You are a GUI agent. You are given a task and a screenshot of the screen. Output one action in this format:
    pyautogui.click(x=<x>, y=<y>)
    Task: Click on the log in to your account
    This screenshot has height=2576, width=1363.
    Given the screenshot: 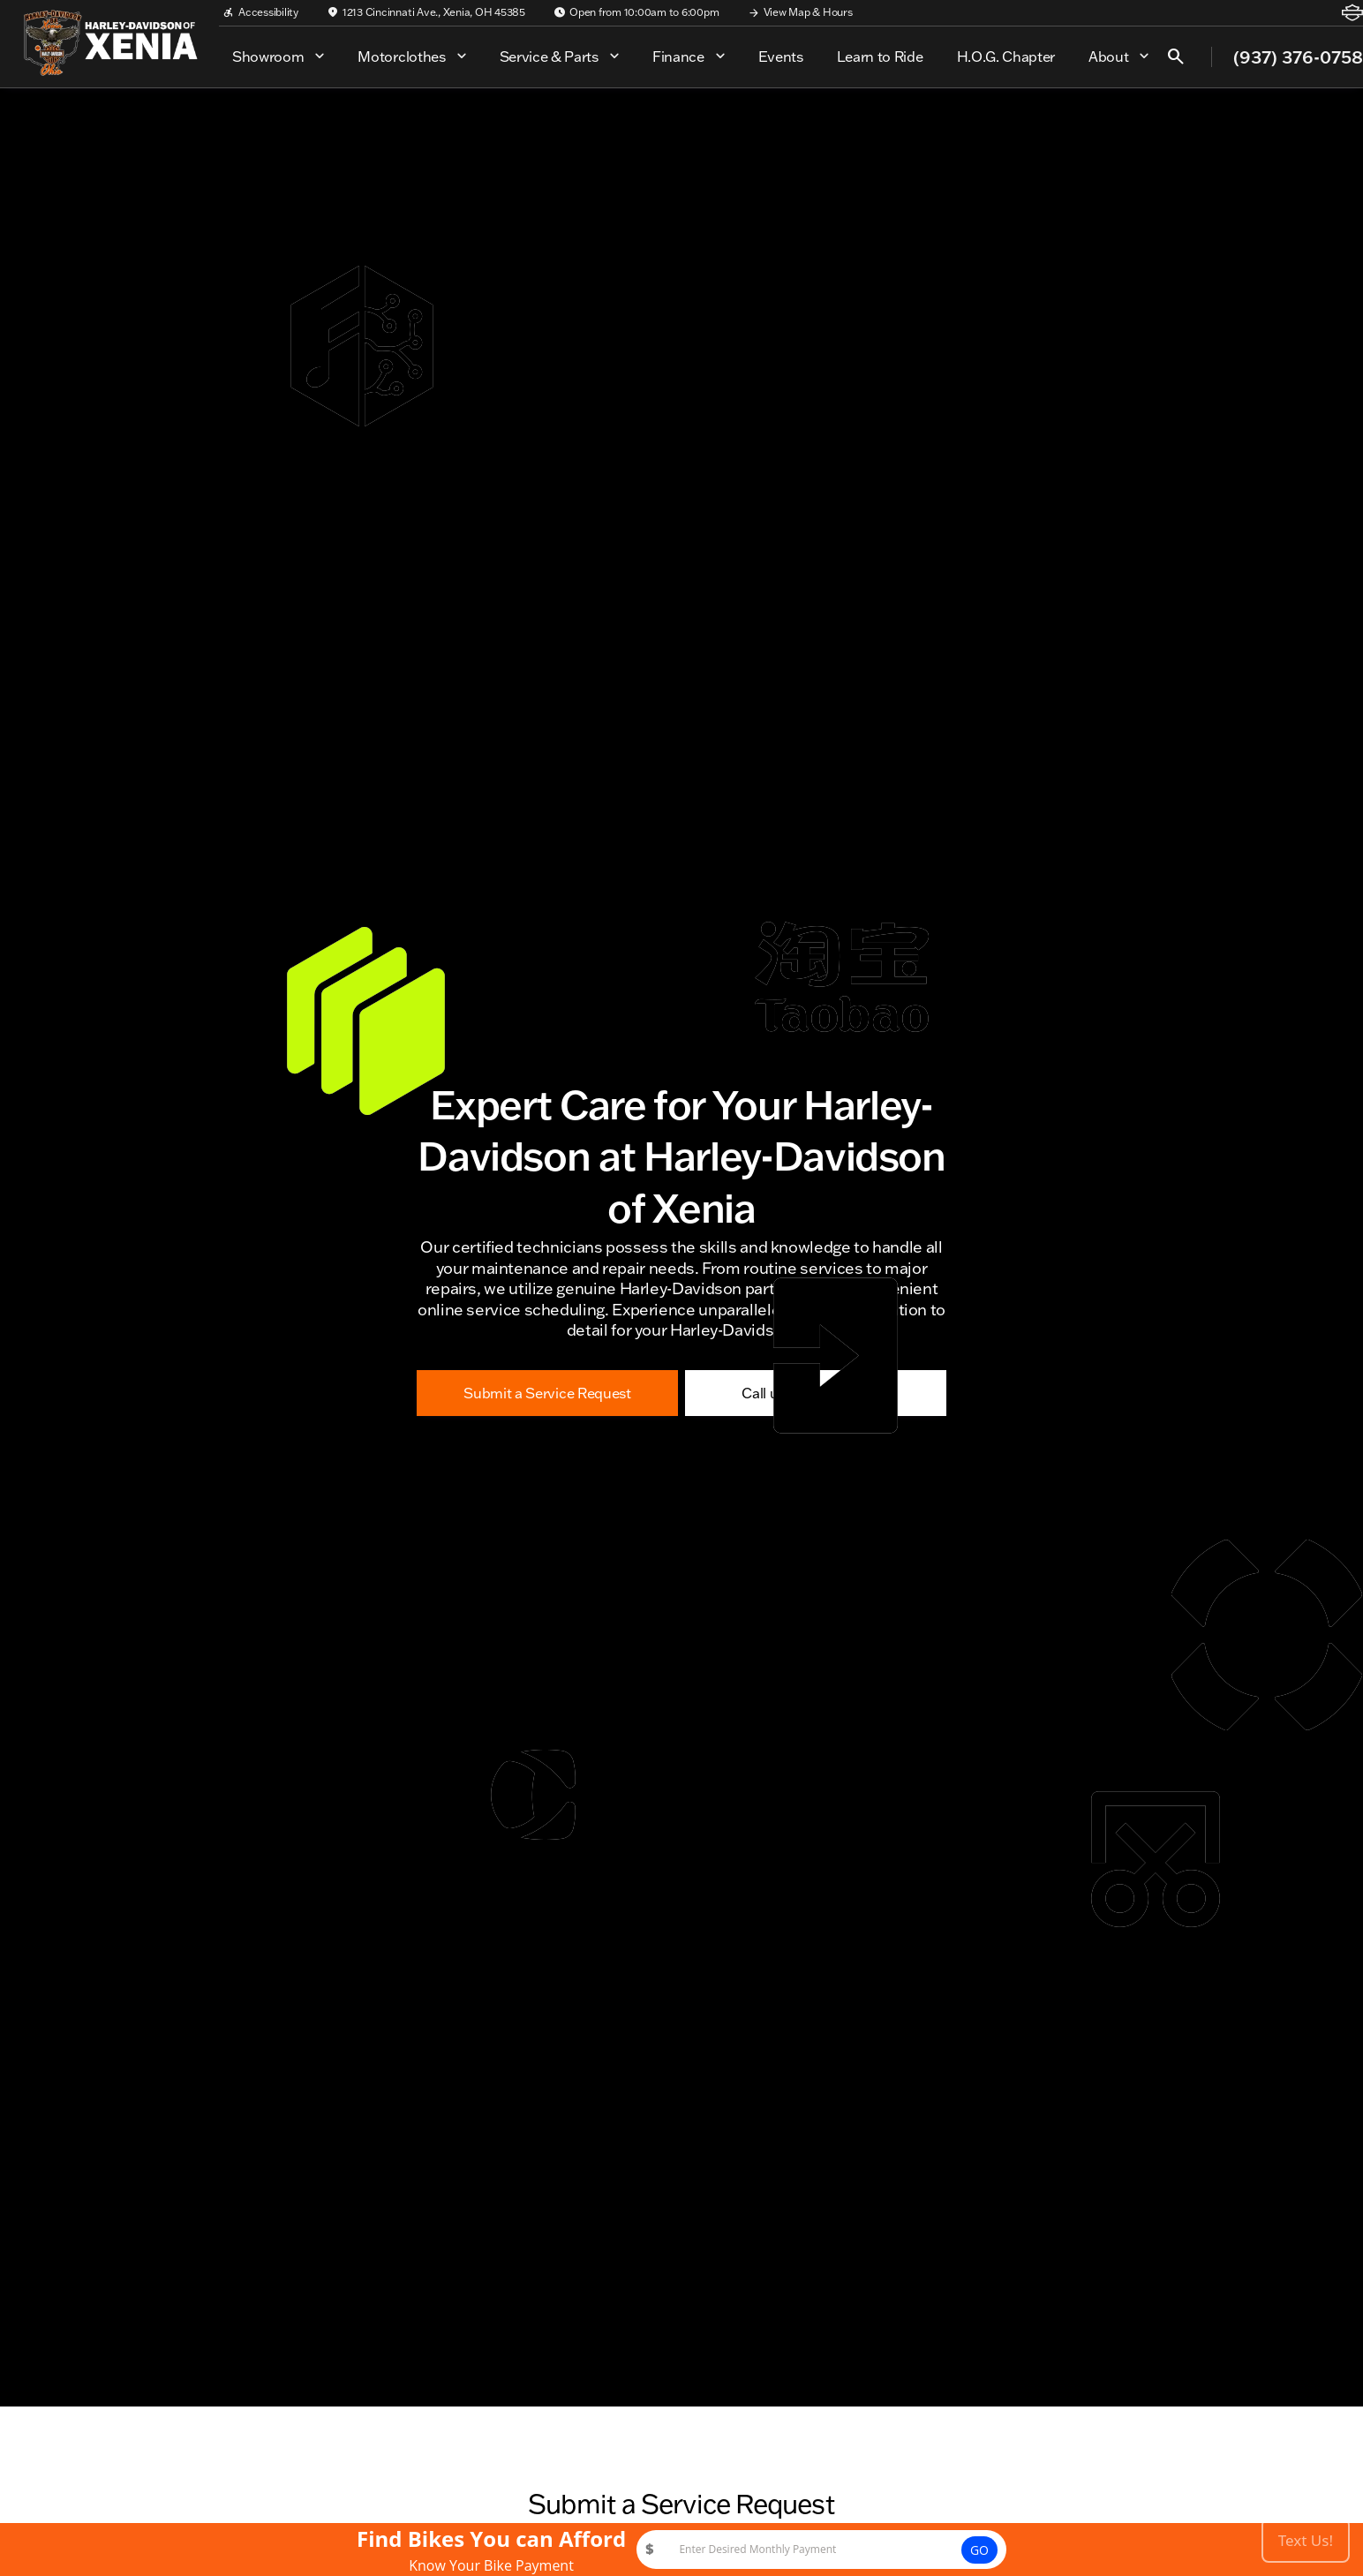 What is the action you would take?
    pyautogui.click(x=835, y=1355)
    